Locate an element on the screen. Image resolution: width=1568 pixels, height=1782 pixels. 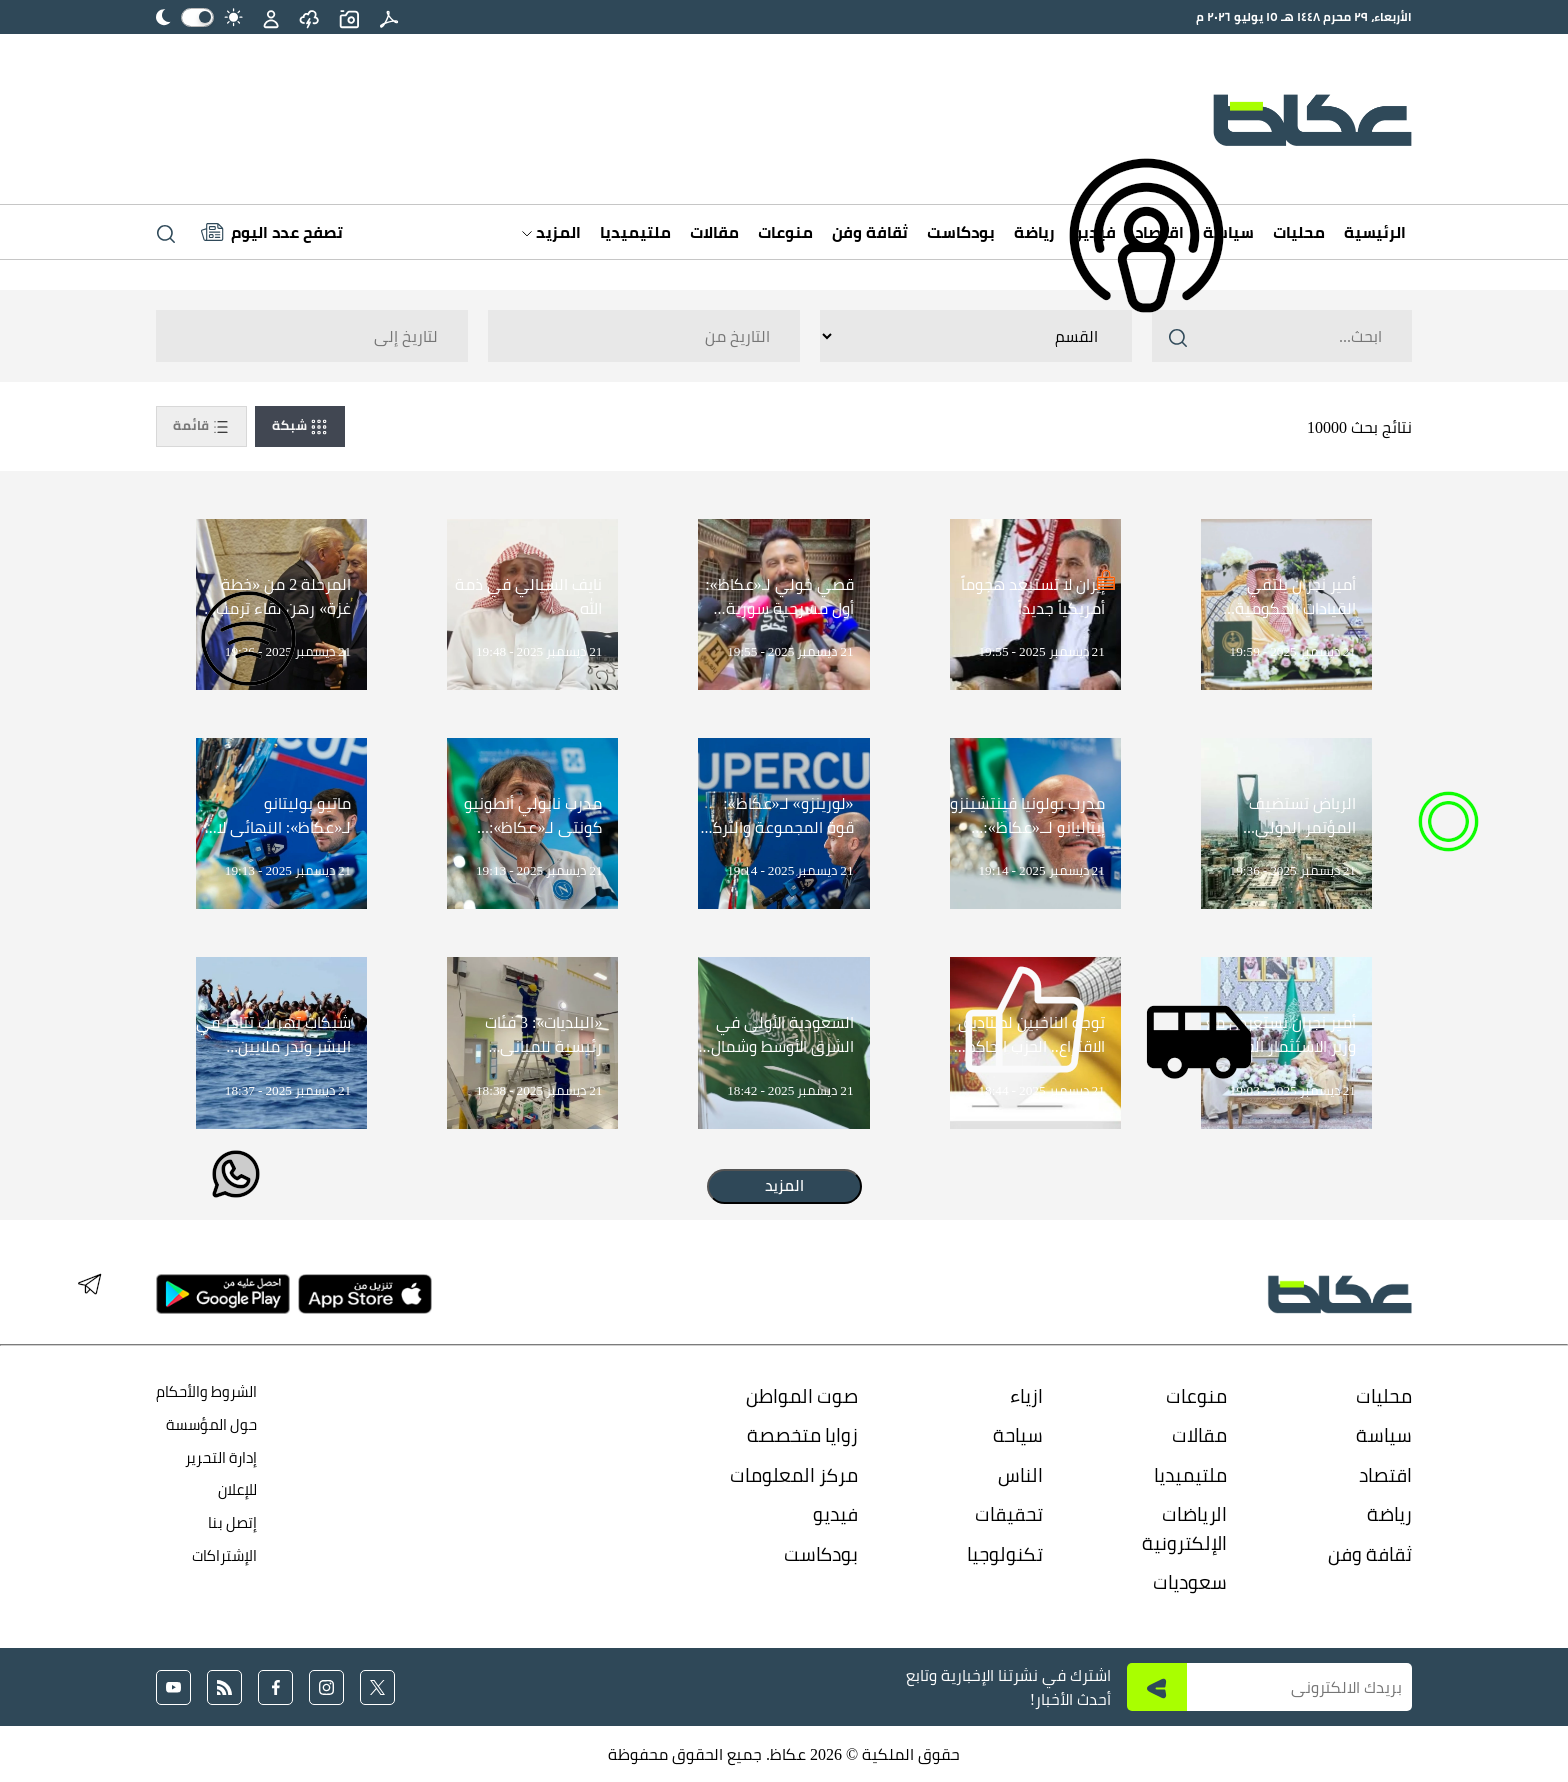
indicates a secure or encrypted connection is located at coordinates (1106, 581).